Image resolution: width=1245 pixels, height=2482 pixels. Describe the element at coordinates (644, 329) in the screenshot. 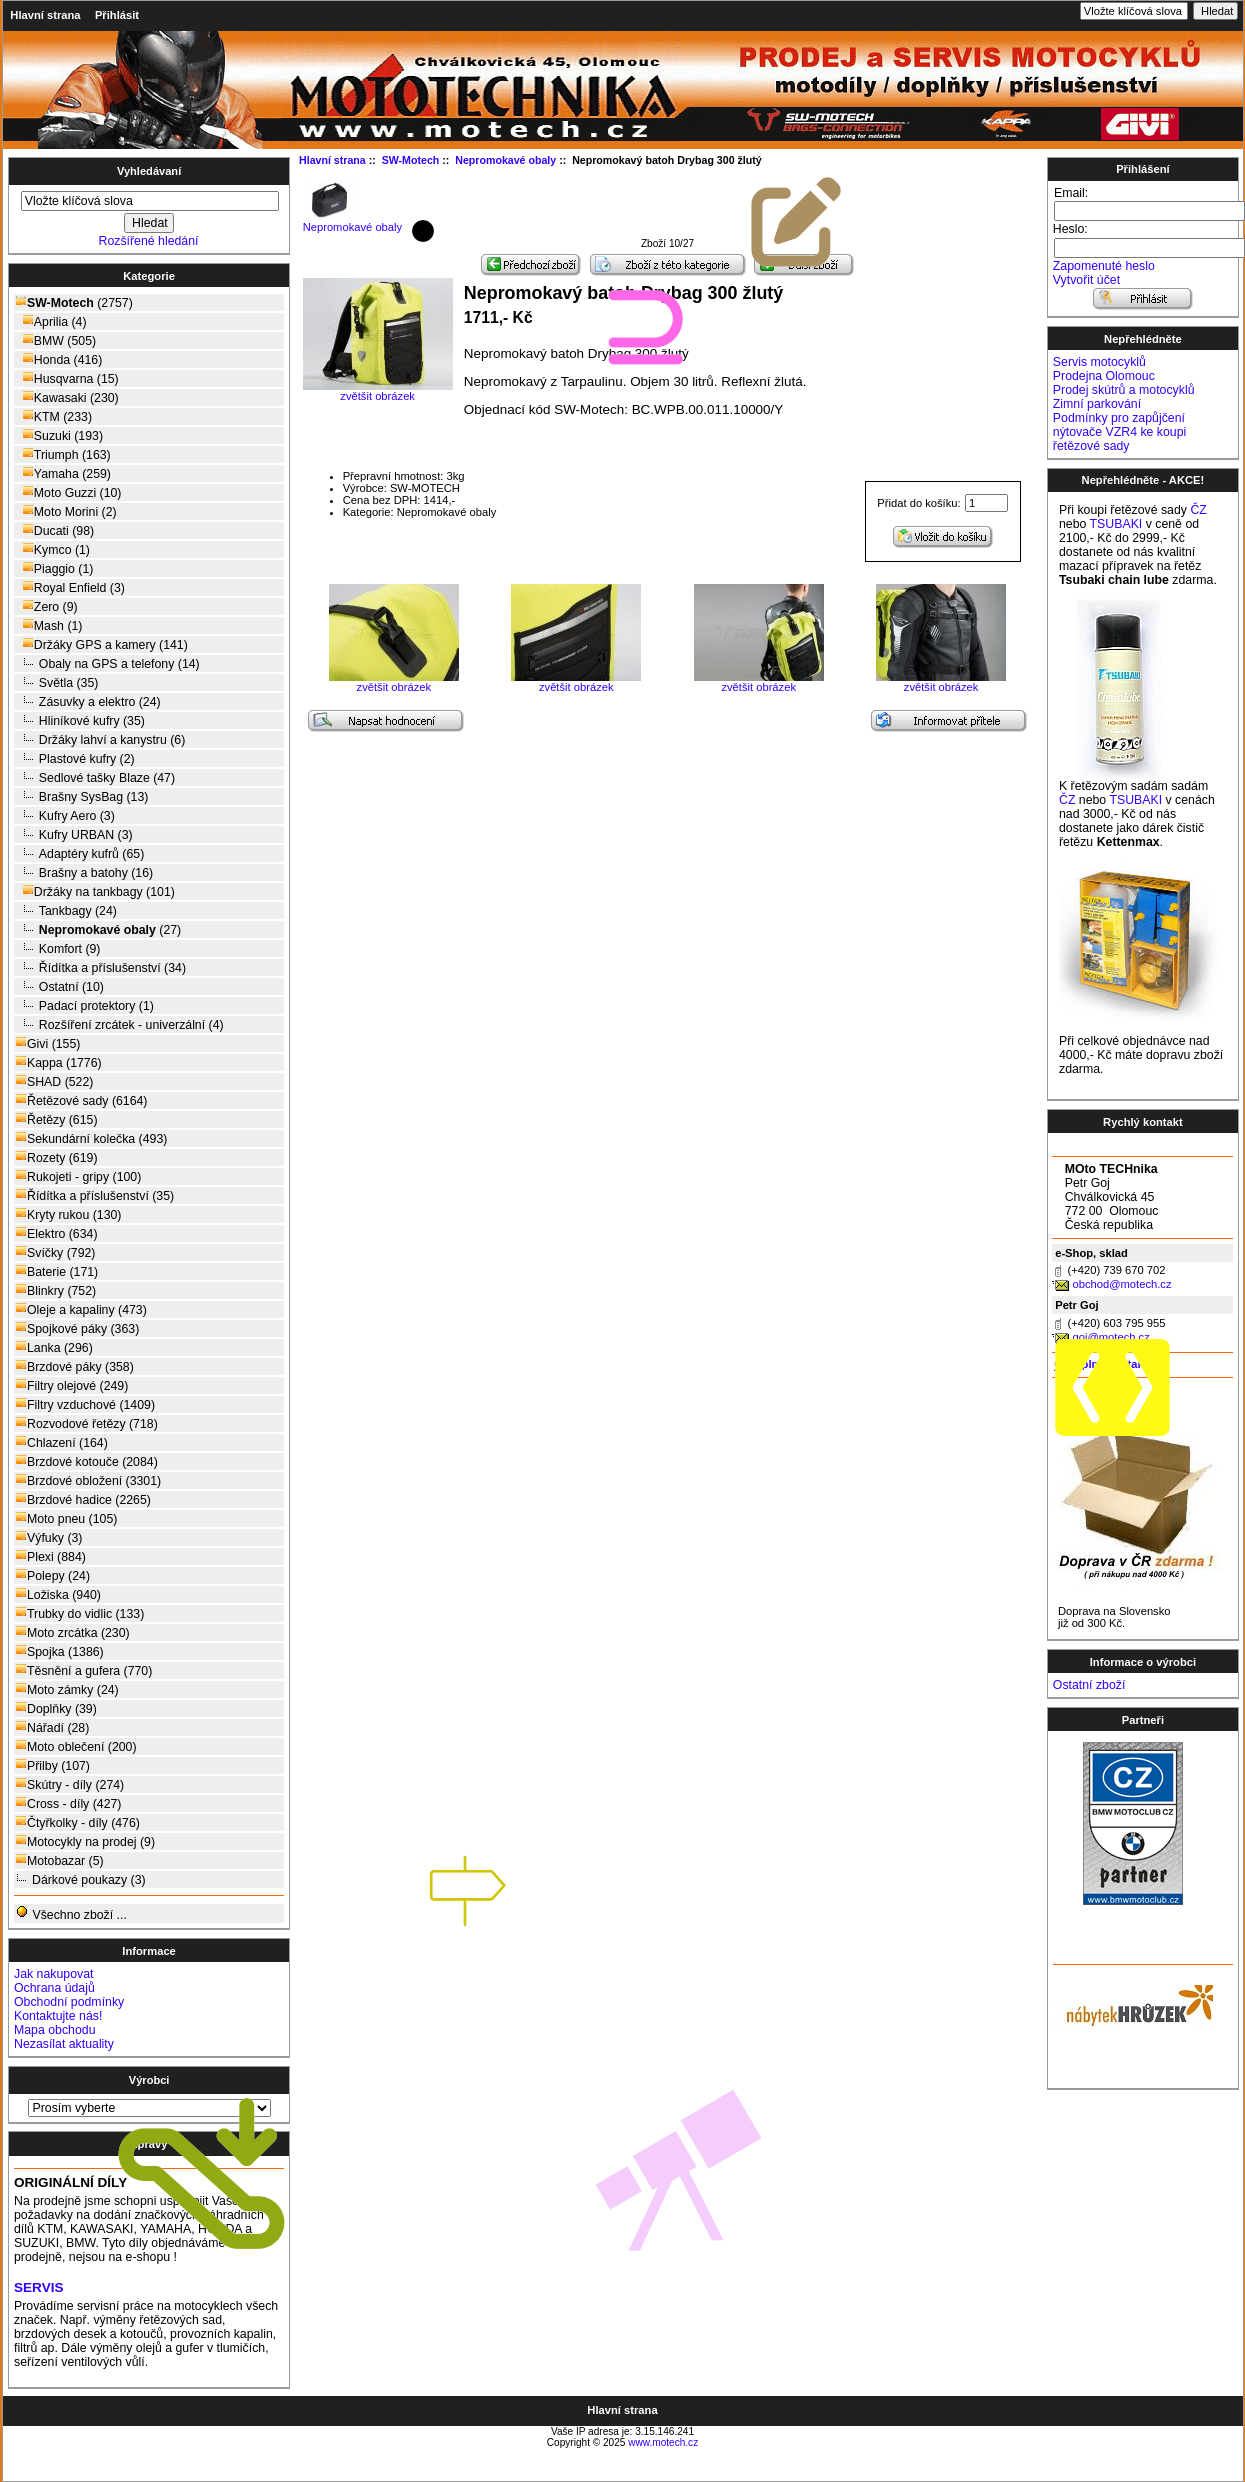

I see `indicates a superset relationship in mathematical notation` at that location.